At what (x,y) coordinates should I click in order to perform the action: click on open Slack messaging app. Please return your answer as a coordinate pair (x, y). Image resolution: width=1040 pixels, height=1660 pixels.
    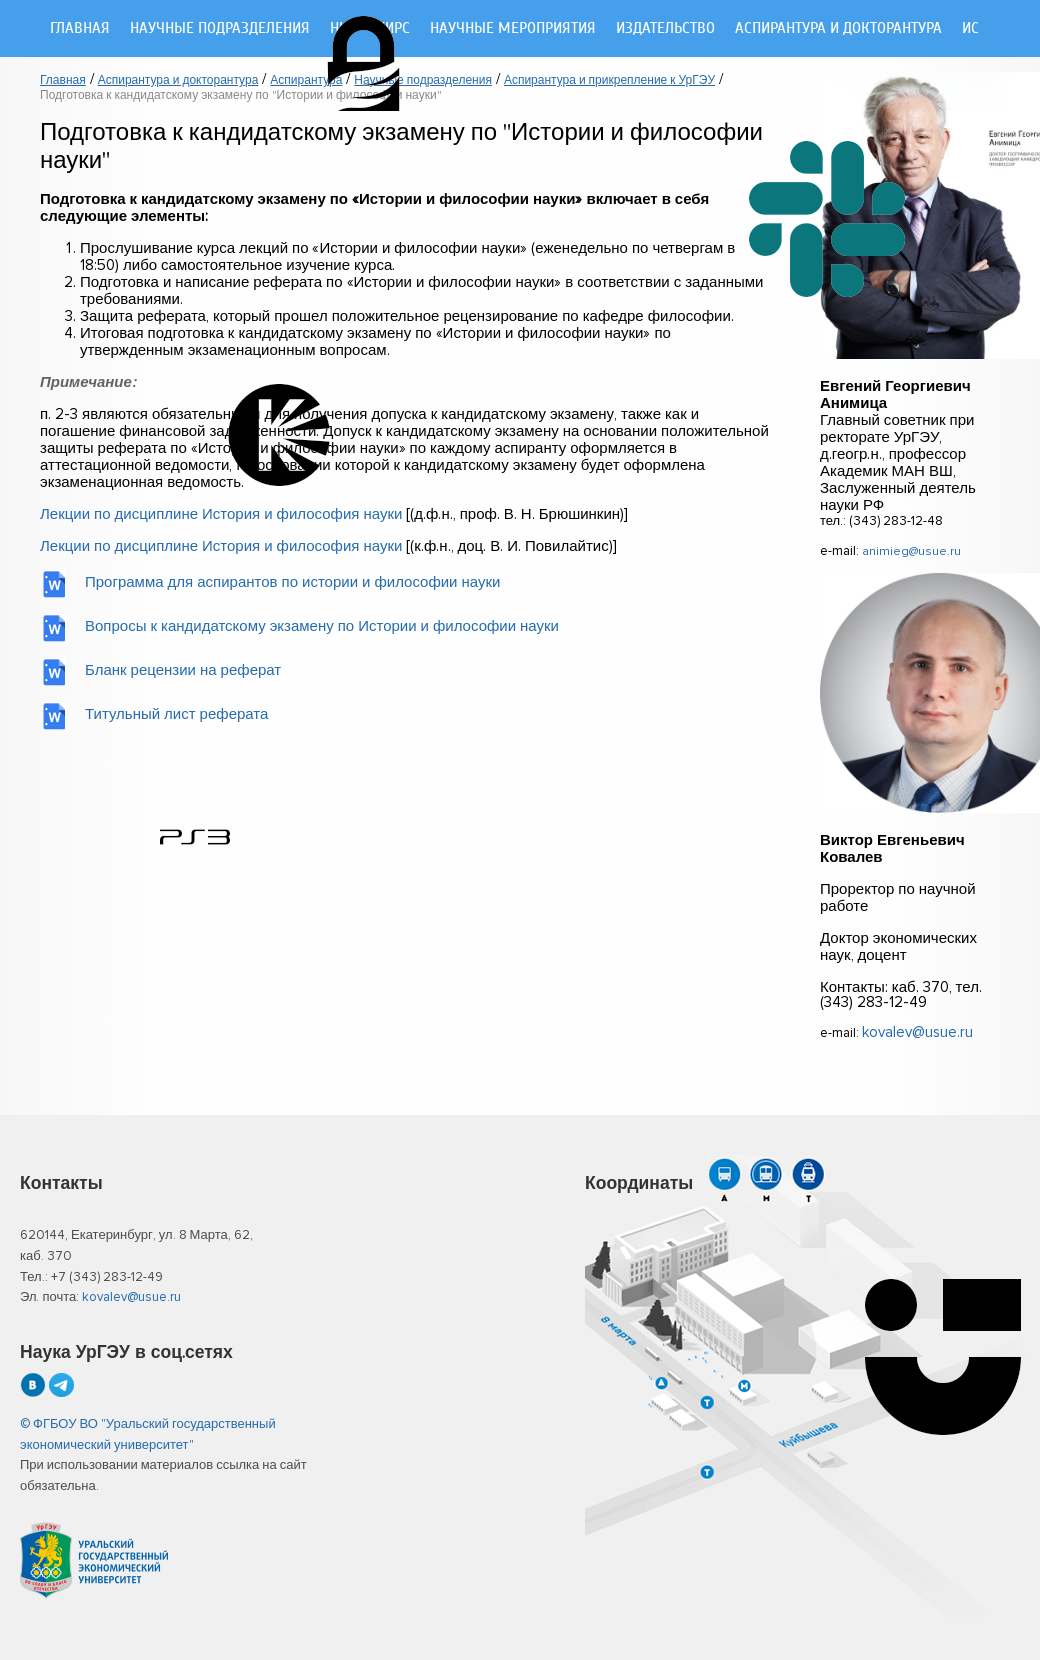
    Looking at the image, I should click on (827, 219).